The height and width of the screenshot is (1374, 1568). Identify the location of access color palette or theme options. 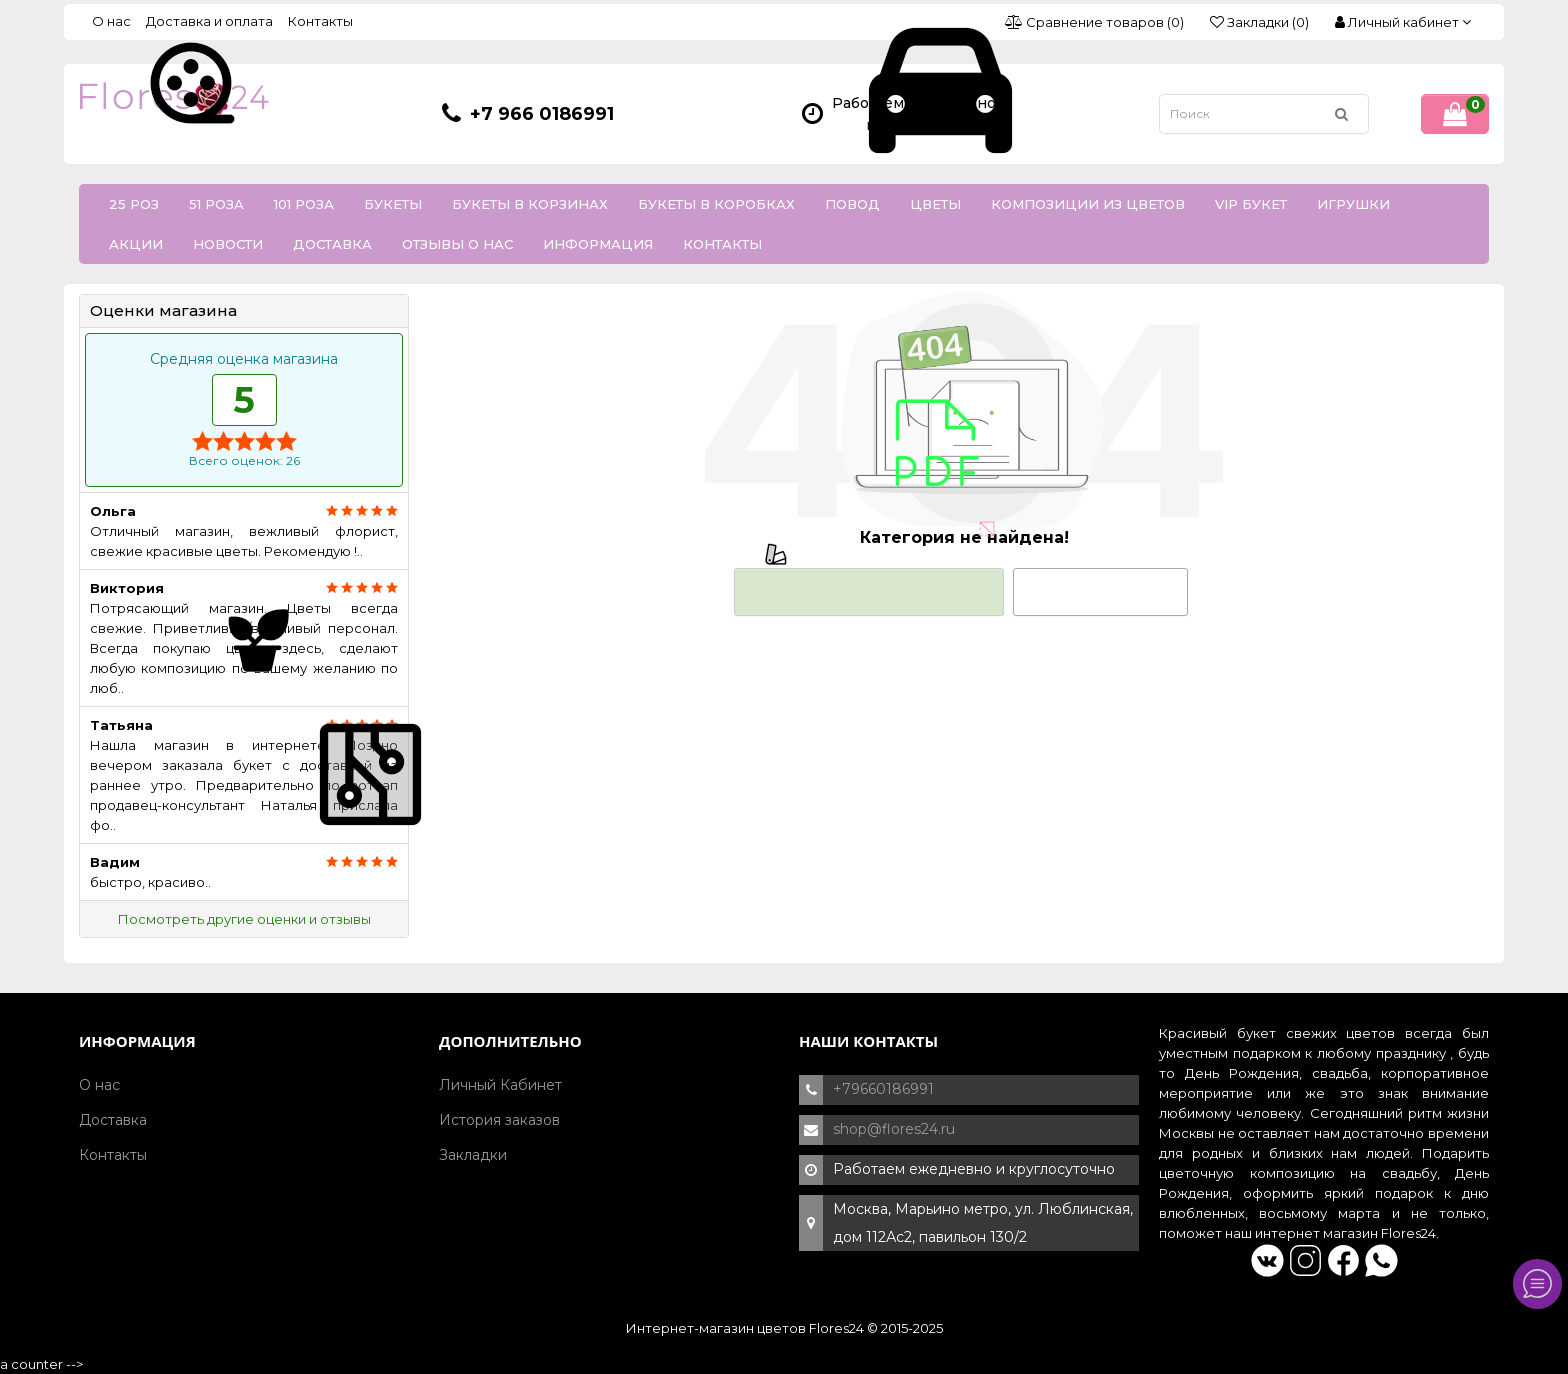
(775, 555).